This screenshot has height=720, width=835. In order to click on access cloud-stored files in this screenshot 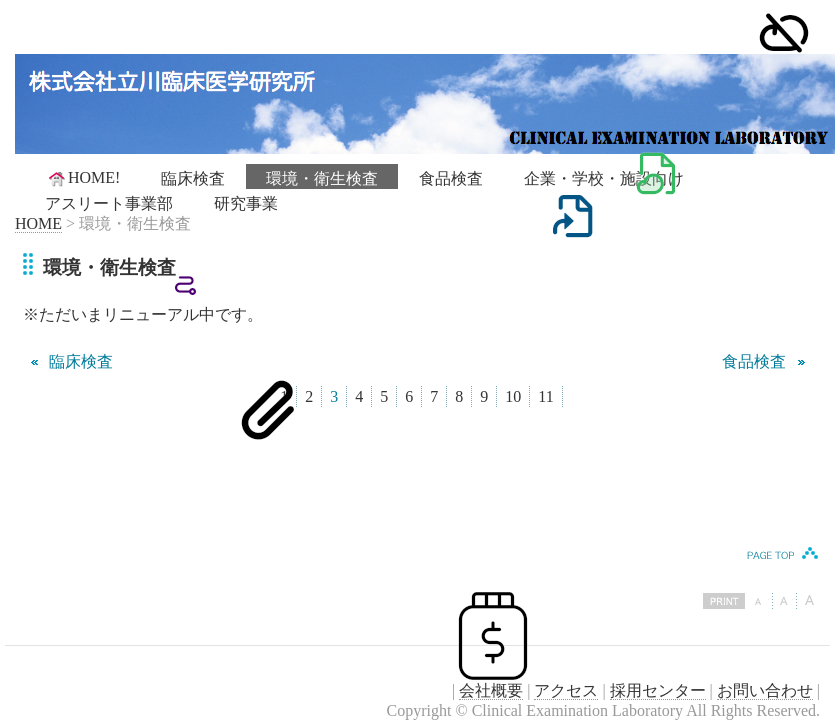, I will do `click(657, 173)`.